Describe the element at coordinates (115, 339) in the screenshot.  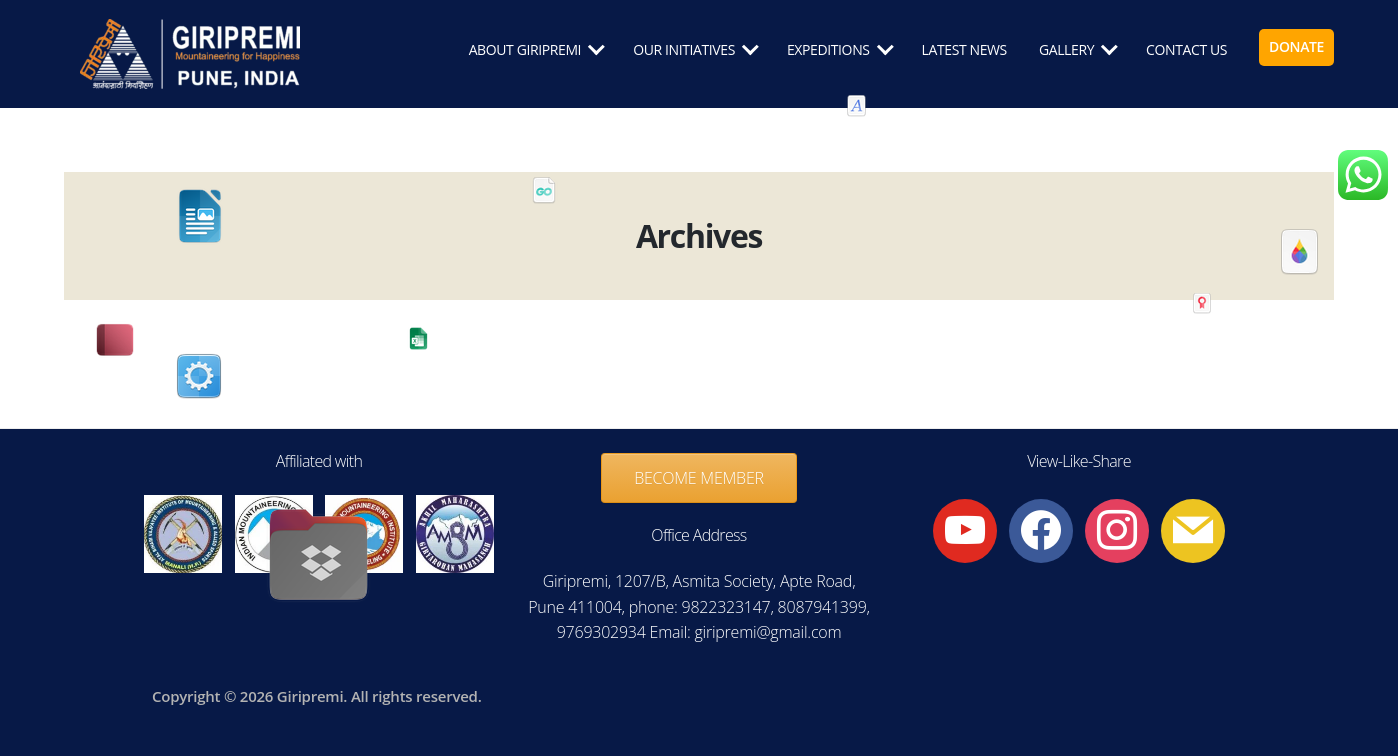
I see `access your desktop folder` at that location.